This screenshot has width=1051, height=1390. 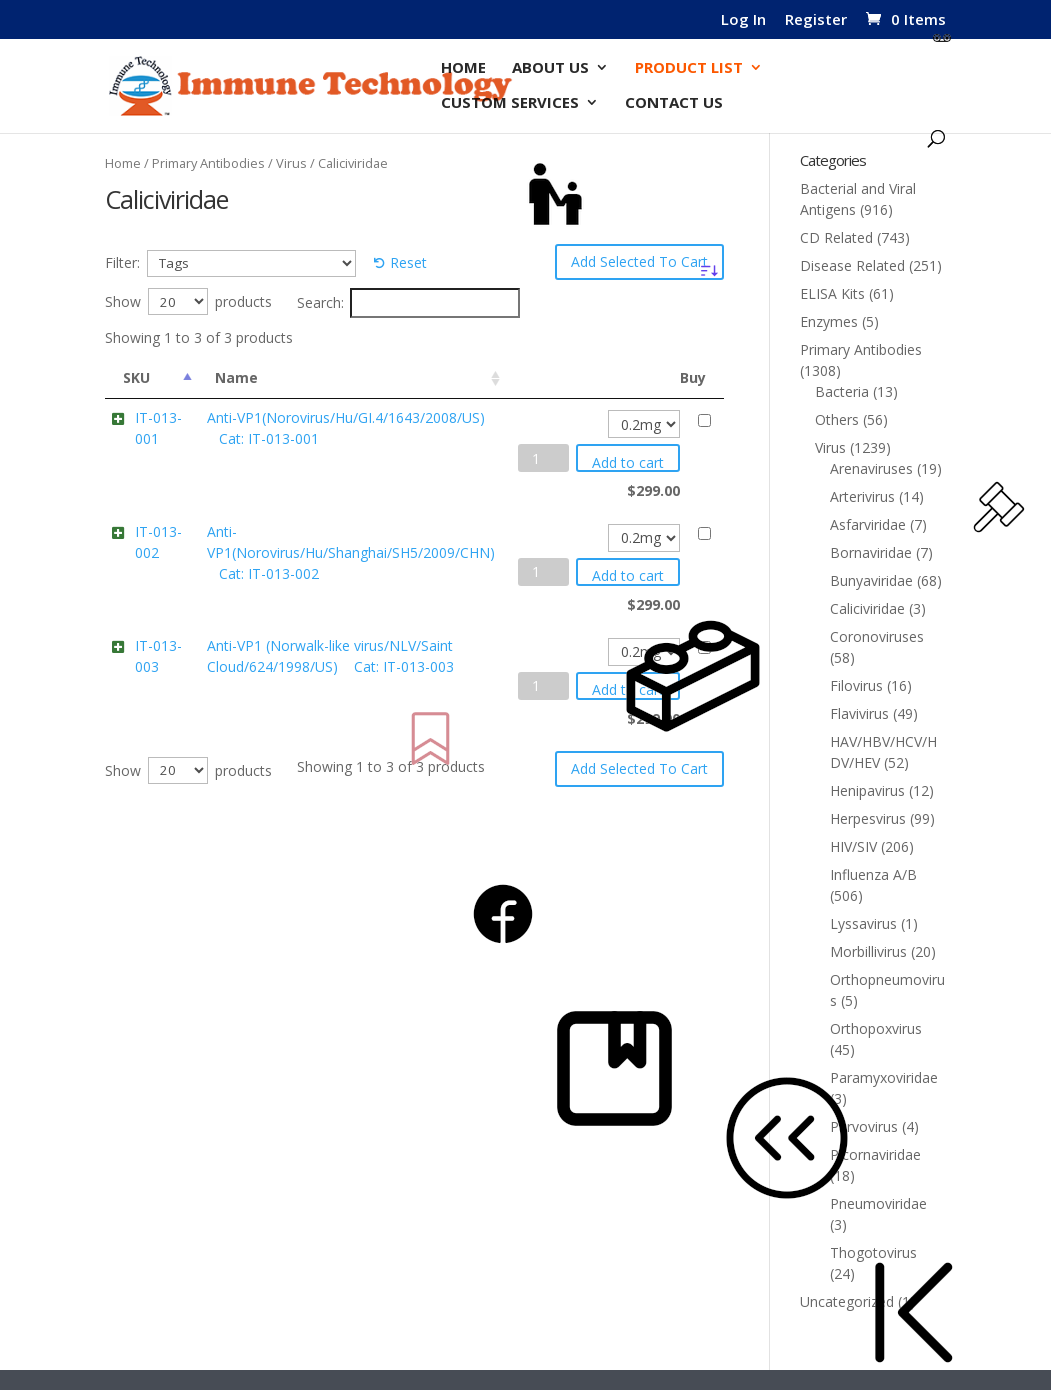 What do you see at coordinates (787, 1138) in the screenshot?
I see `go back to the beginning` at bounding box center [787, 1138].